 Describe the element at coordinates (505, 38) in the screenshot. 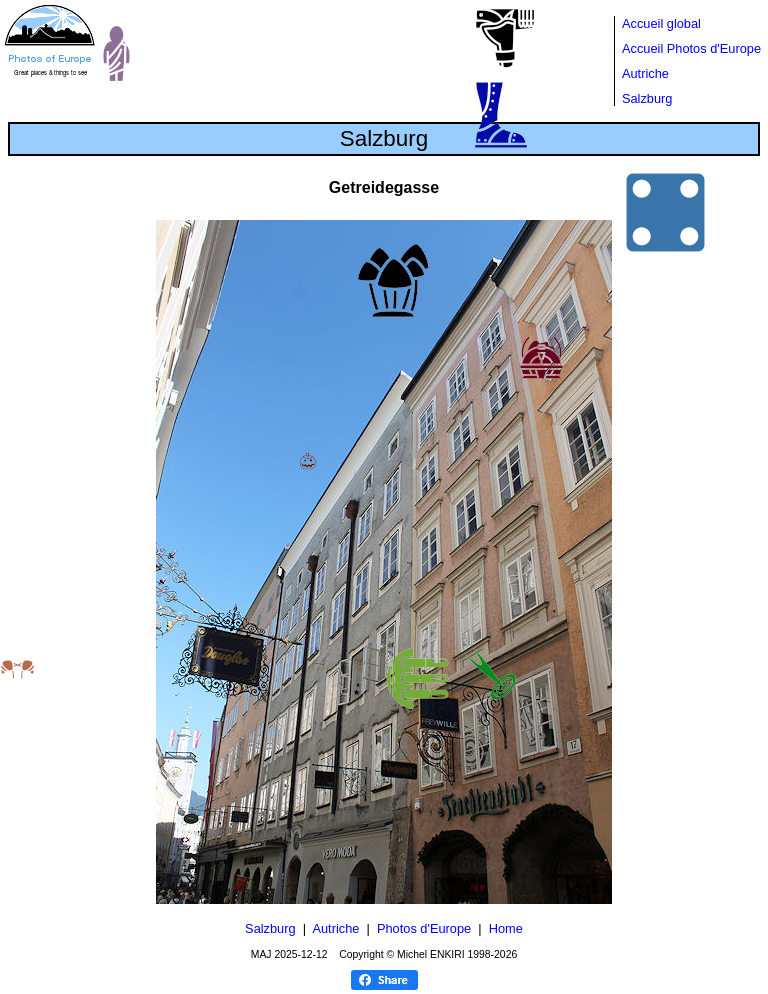

I see `equip or access holster item in game inventory` at that location.